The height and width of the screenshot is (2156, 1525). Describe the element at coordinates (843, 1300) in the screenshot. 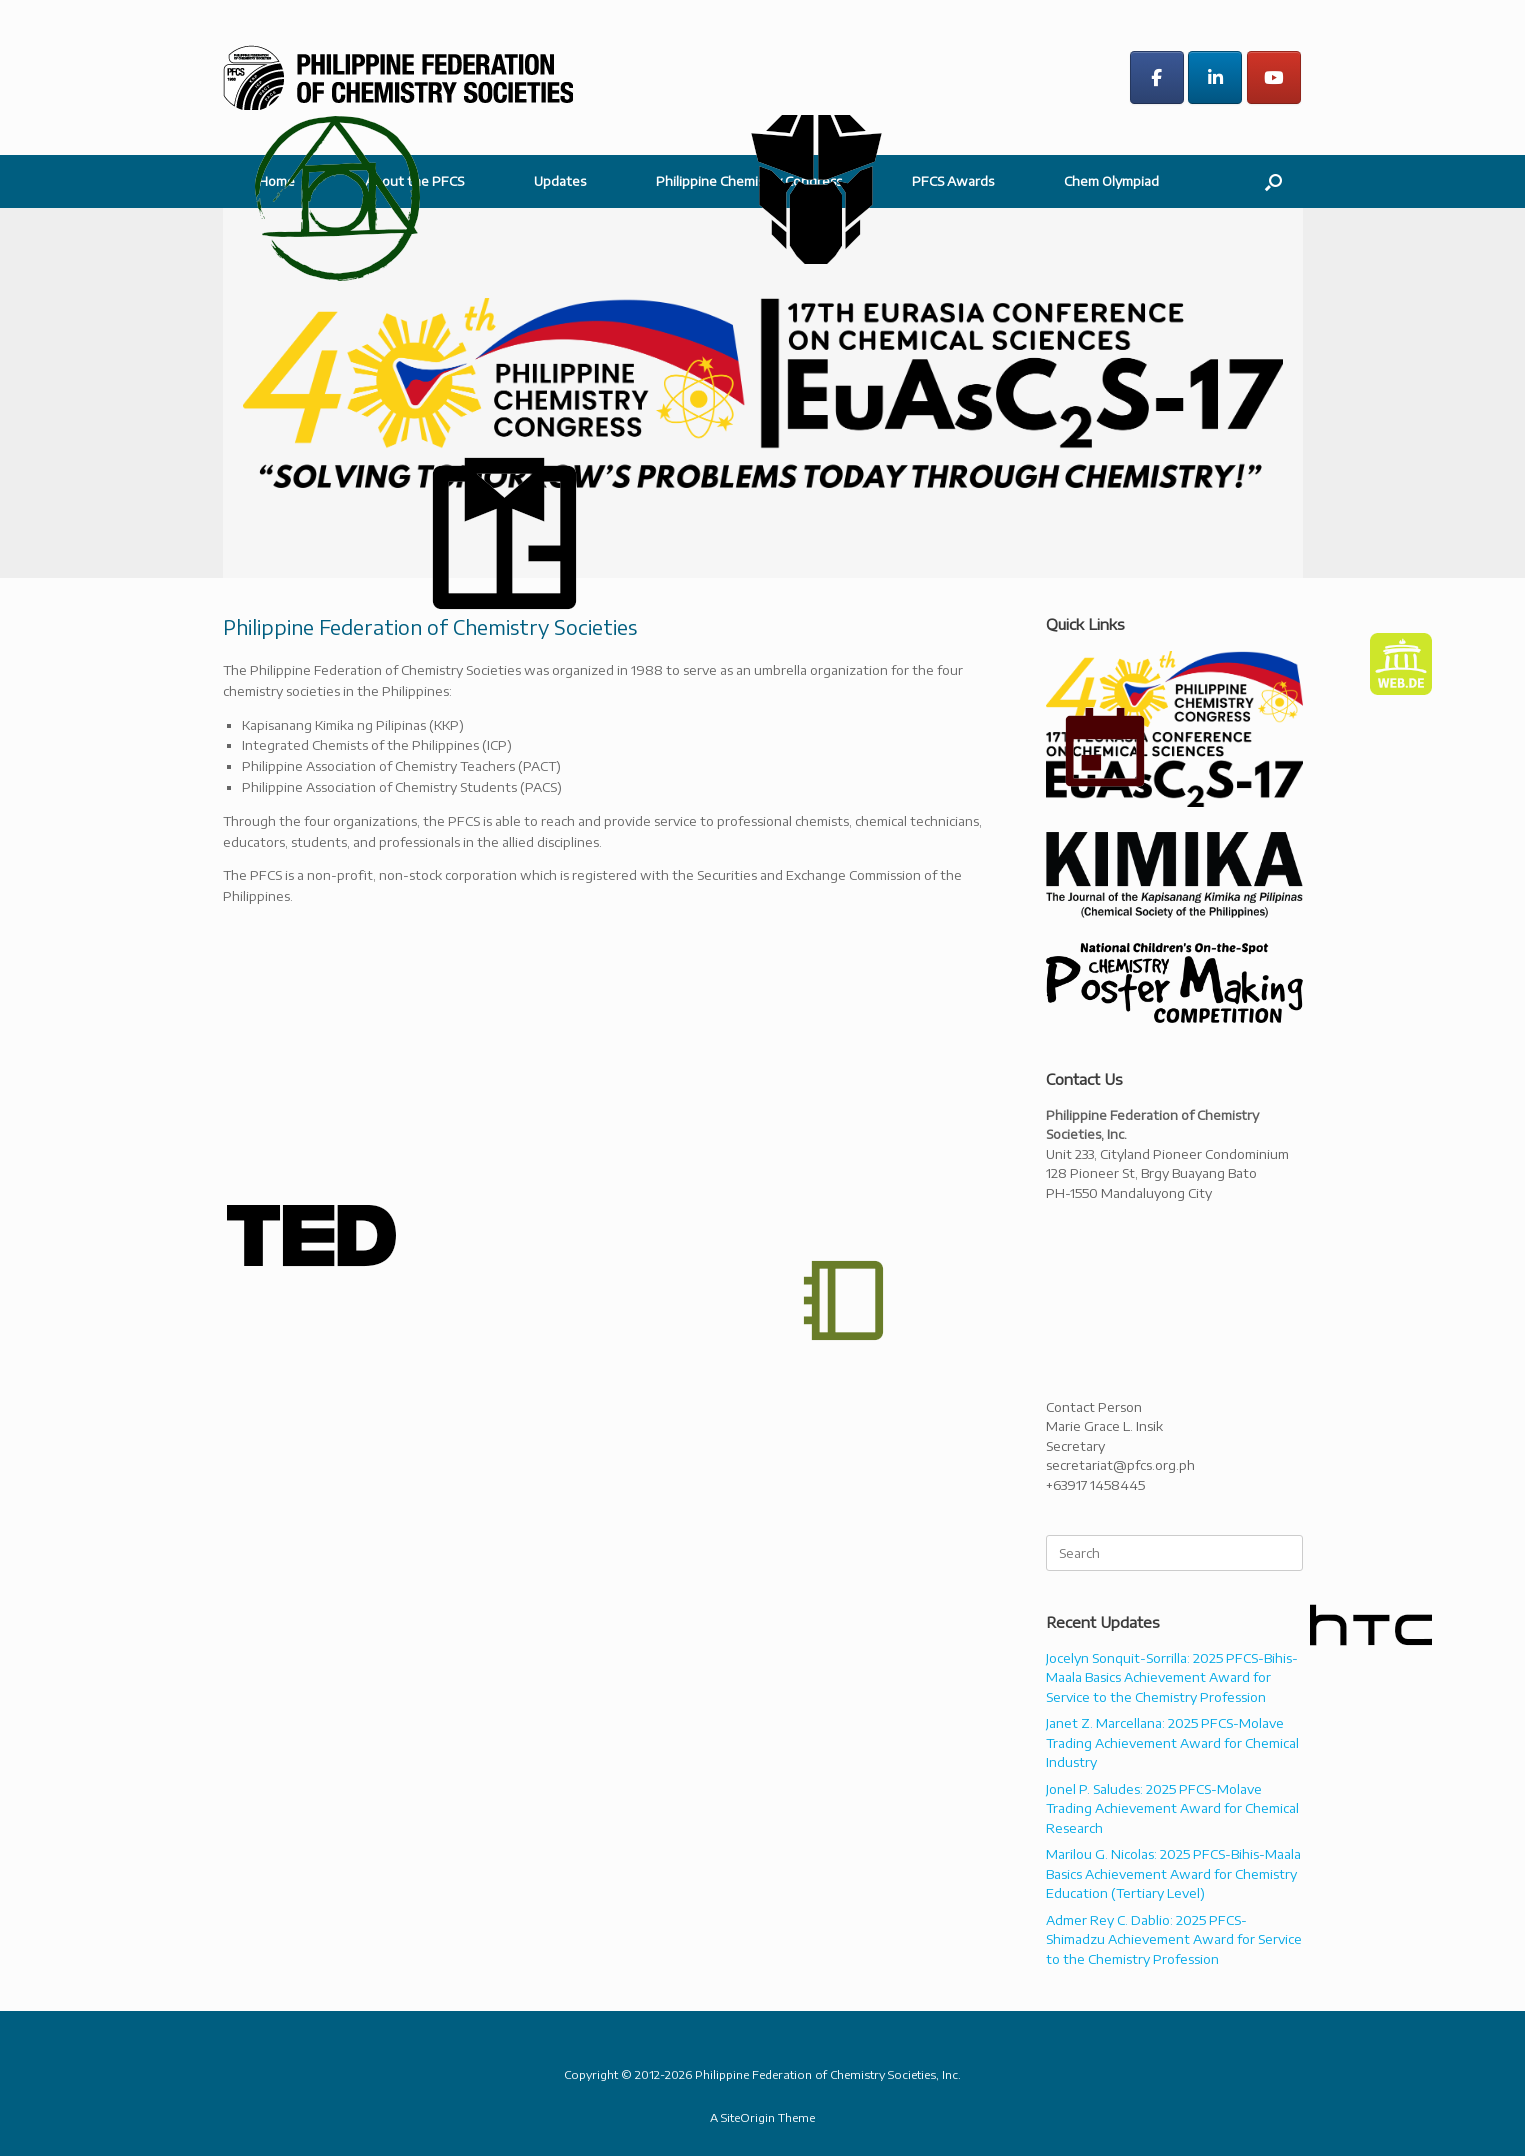

I see `view booklet or documentation` at that location.